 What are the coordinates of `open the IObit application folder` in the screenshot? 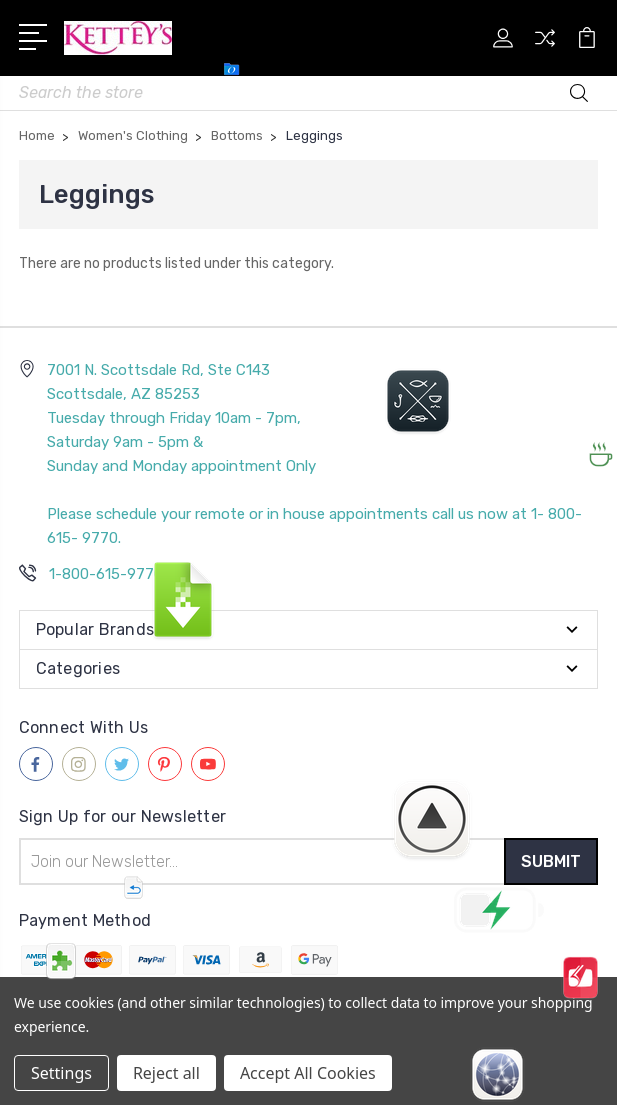 It's located at (231, 69).